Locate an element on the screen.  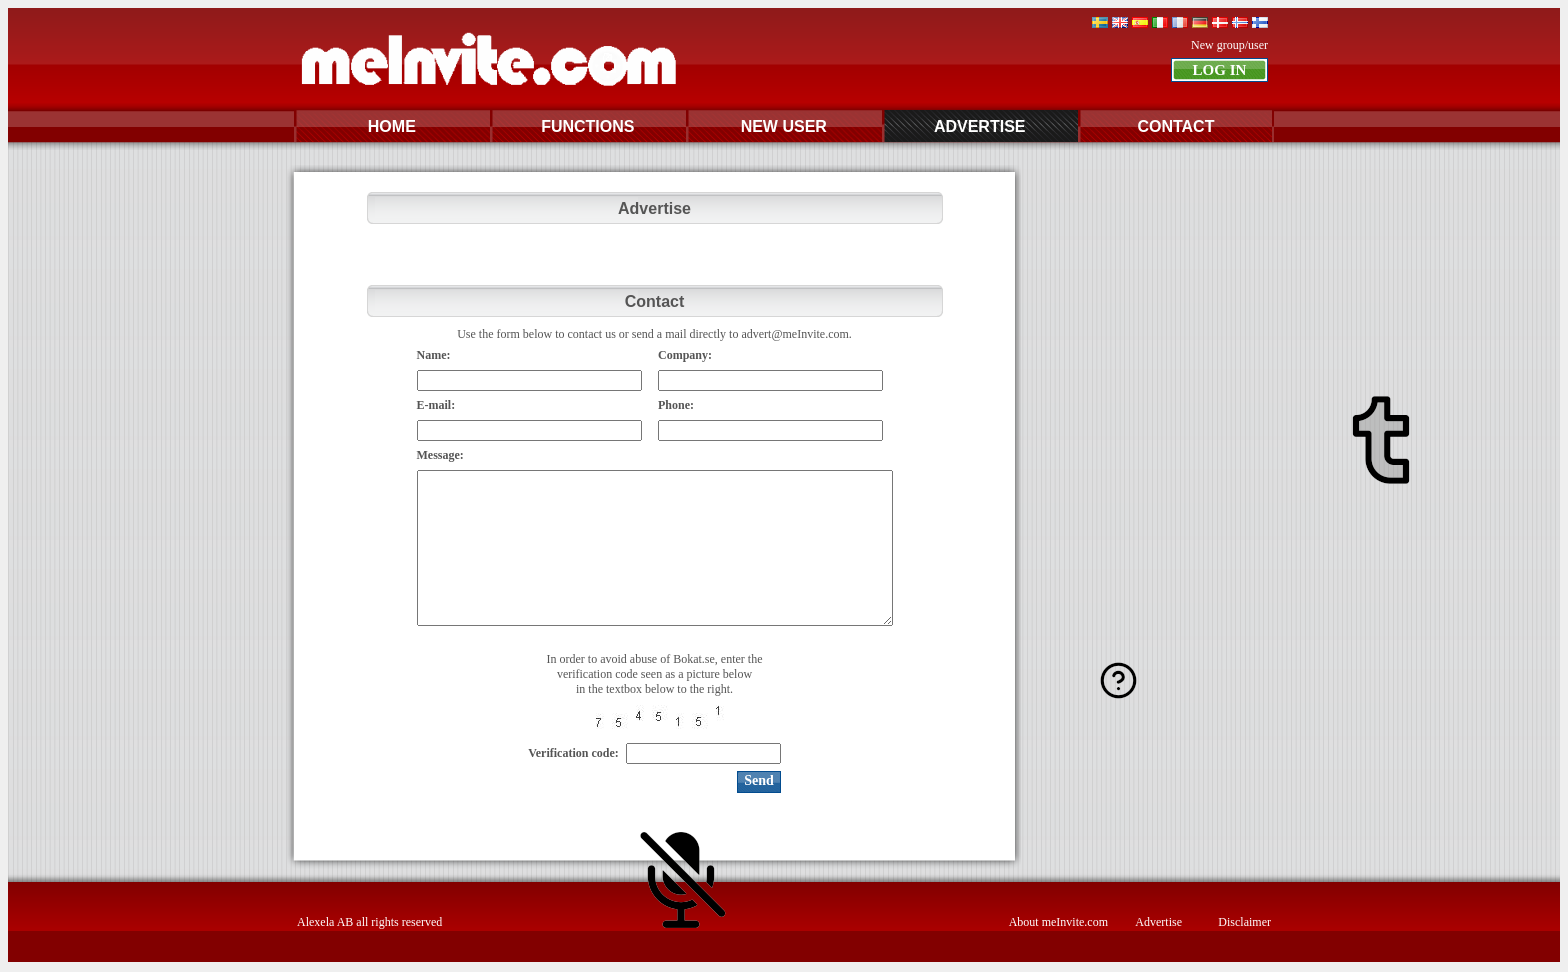
mute your microphone is located at coordinates (681, 880).